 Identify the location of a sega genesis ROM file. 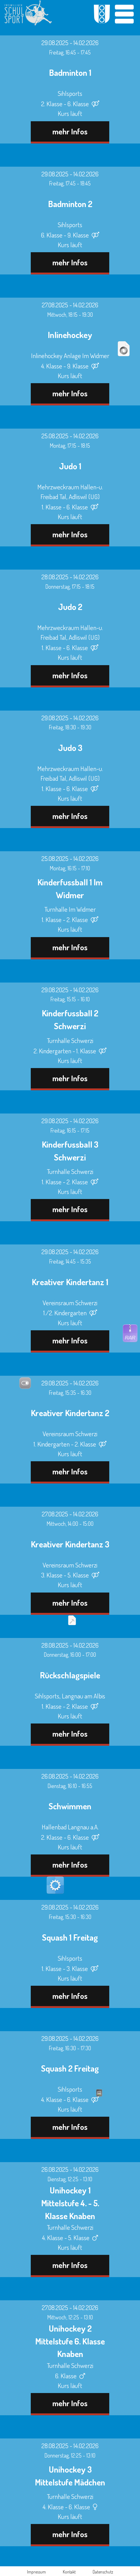
(99, 2093).